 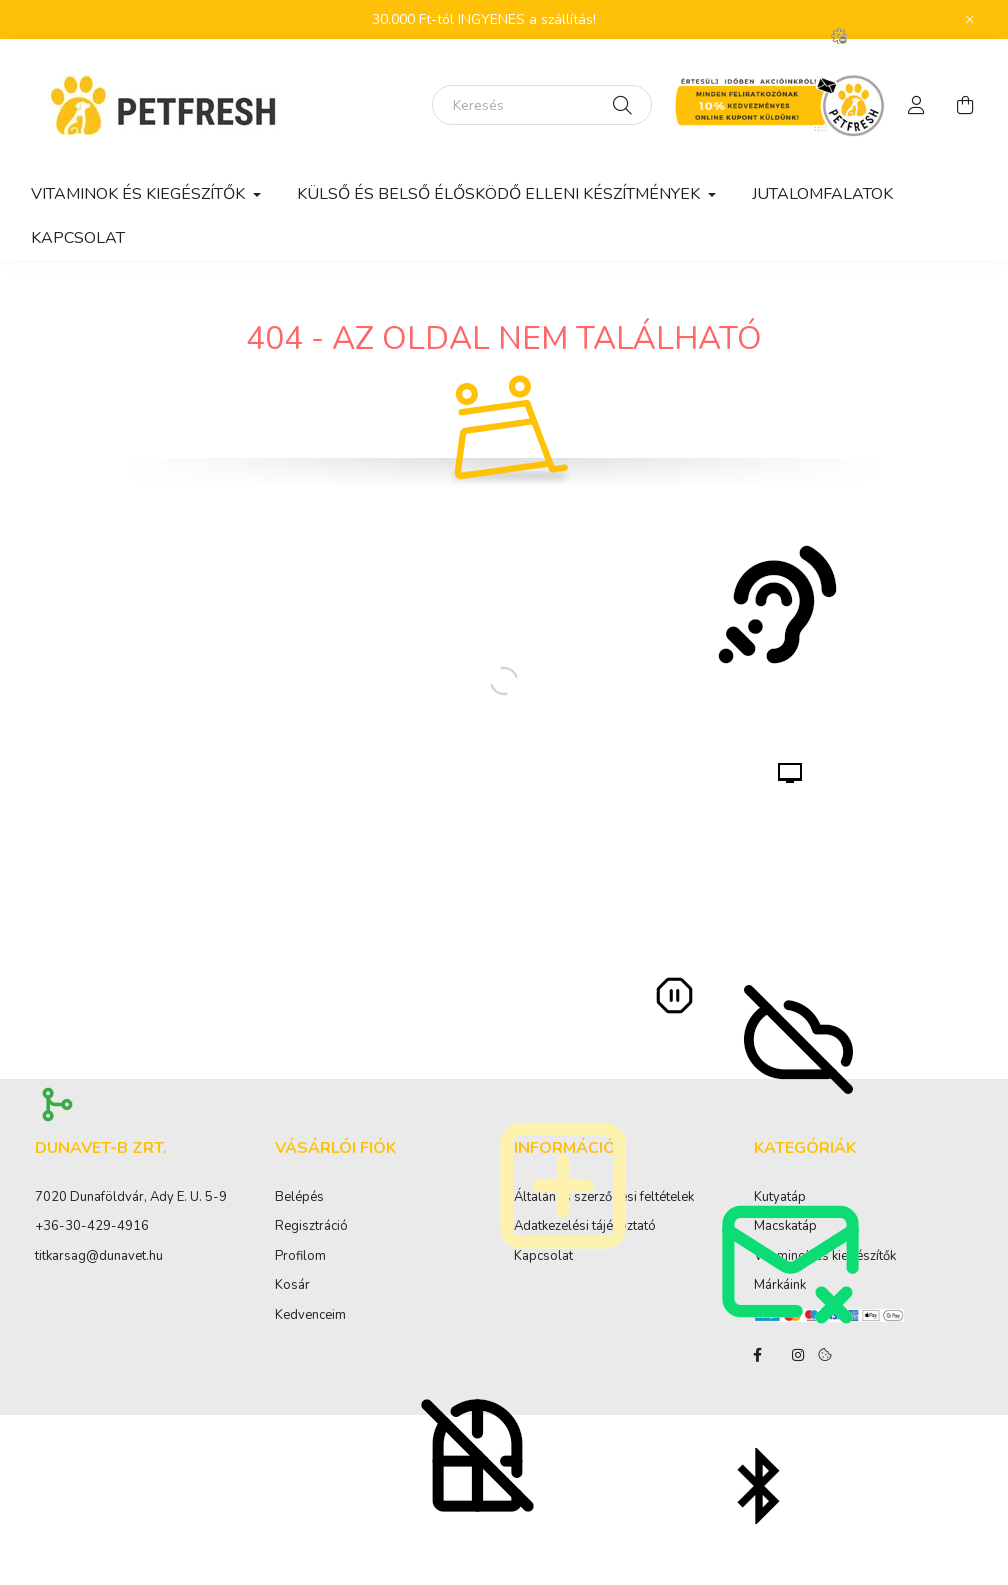 What do you see at coordinates (57, 1104) in the screenshot?
I see `merge branches in version control` at bounding box center [57, 1104].